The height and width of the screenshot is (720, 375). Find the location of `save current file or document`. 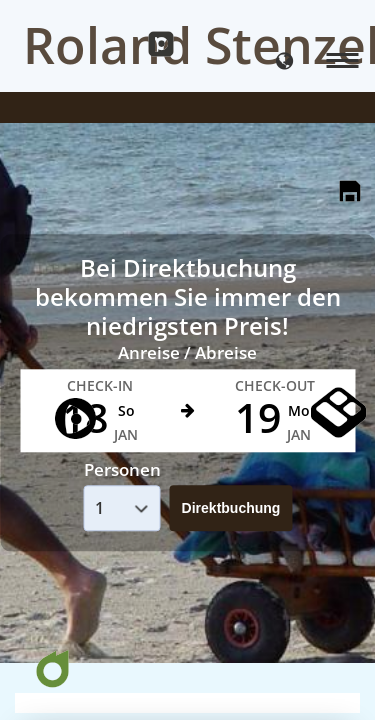

save current file or document is located at coordinates (350, 191).